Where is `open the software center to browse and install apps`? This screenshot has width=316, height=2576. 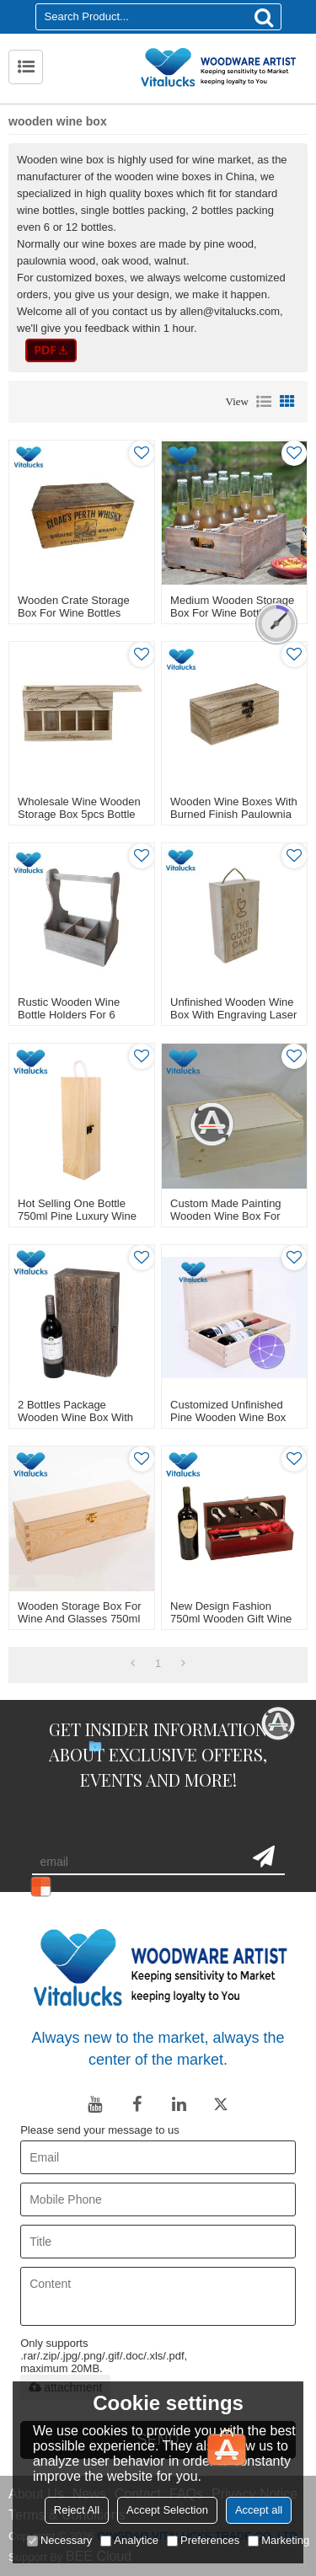
open the software center to browse and install apps is located at coordinates (227, 2450).